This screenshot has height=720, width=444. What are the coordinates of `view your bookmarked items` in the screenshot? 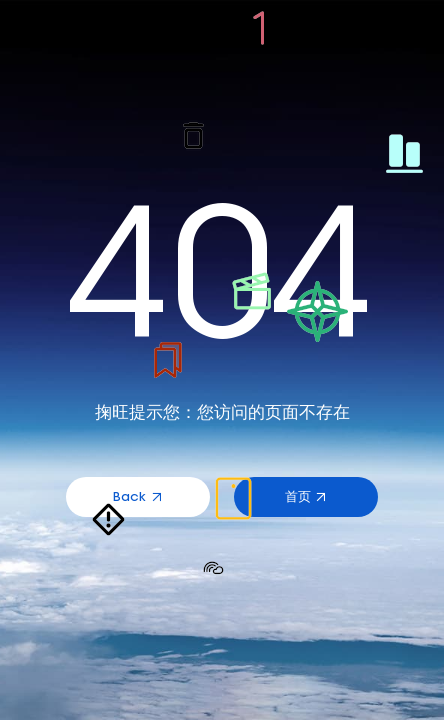 It's located at (168, 360).